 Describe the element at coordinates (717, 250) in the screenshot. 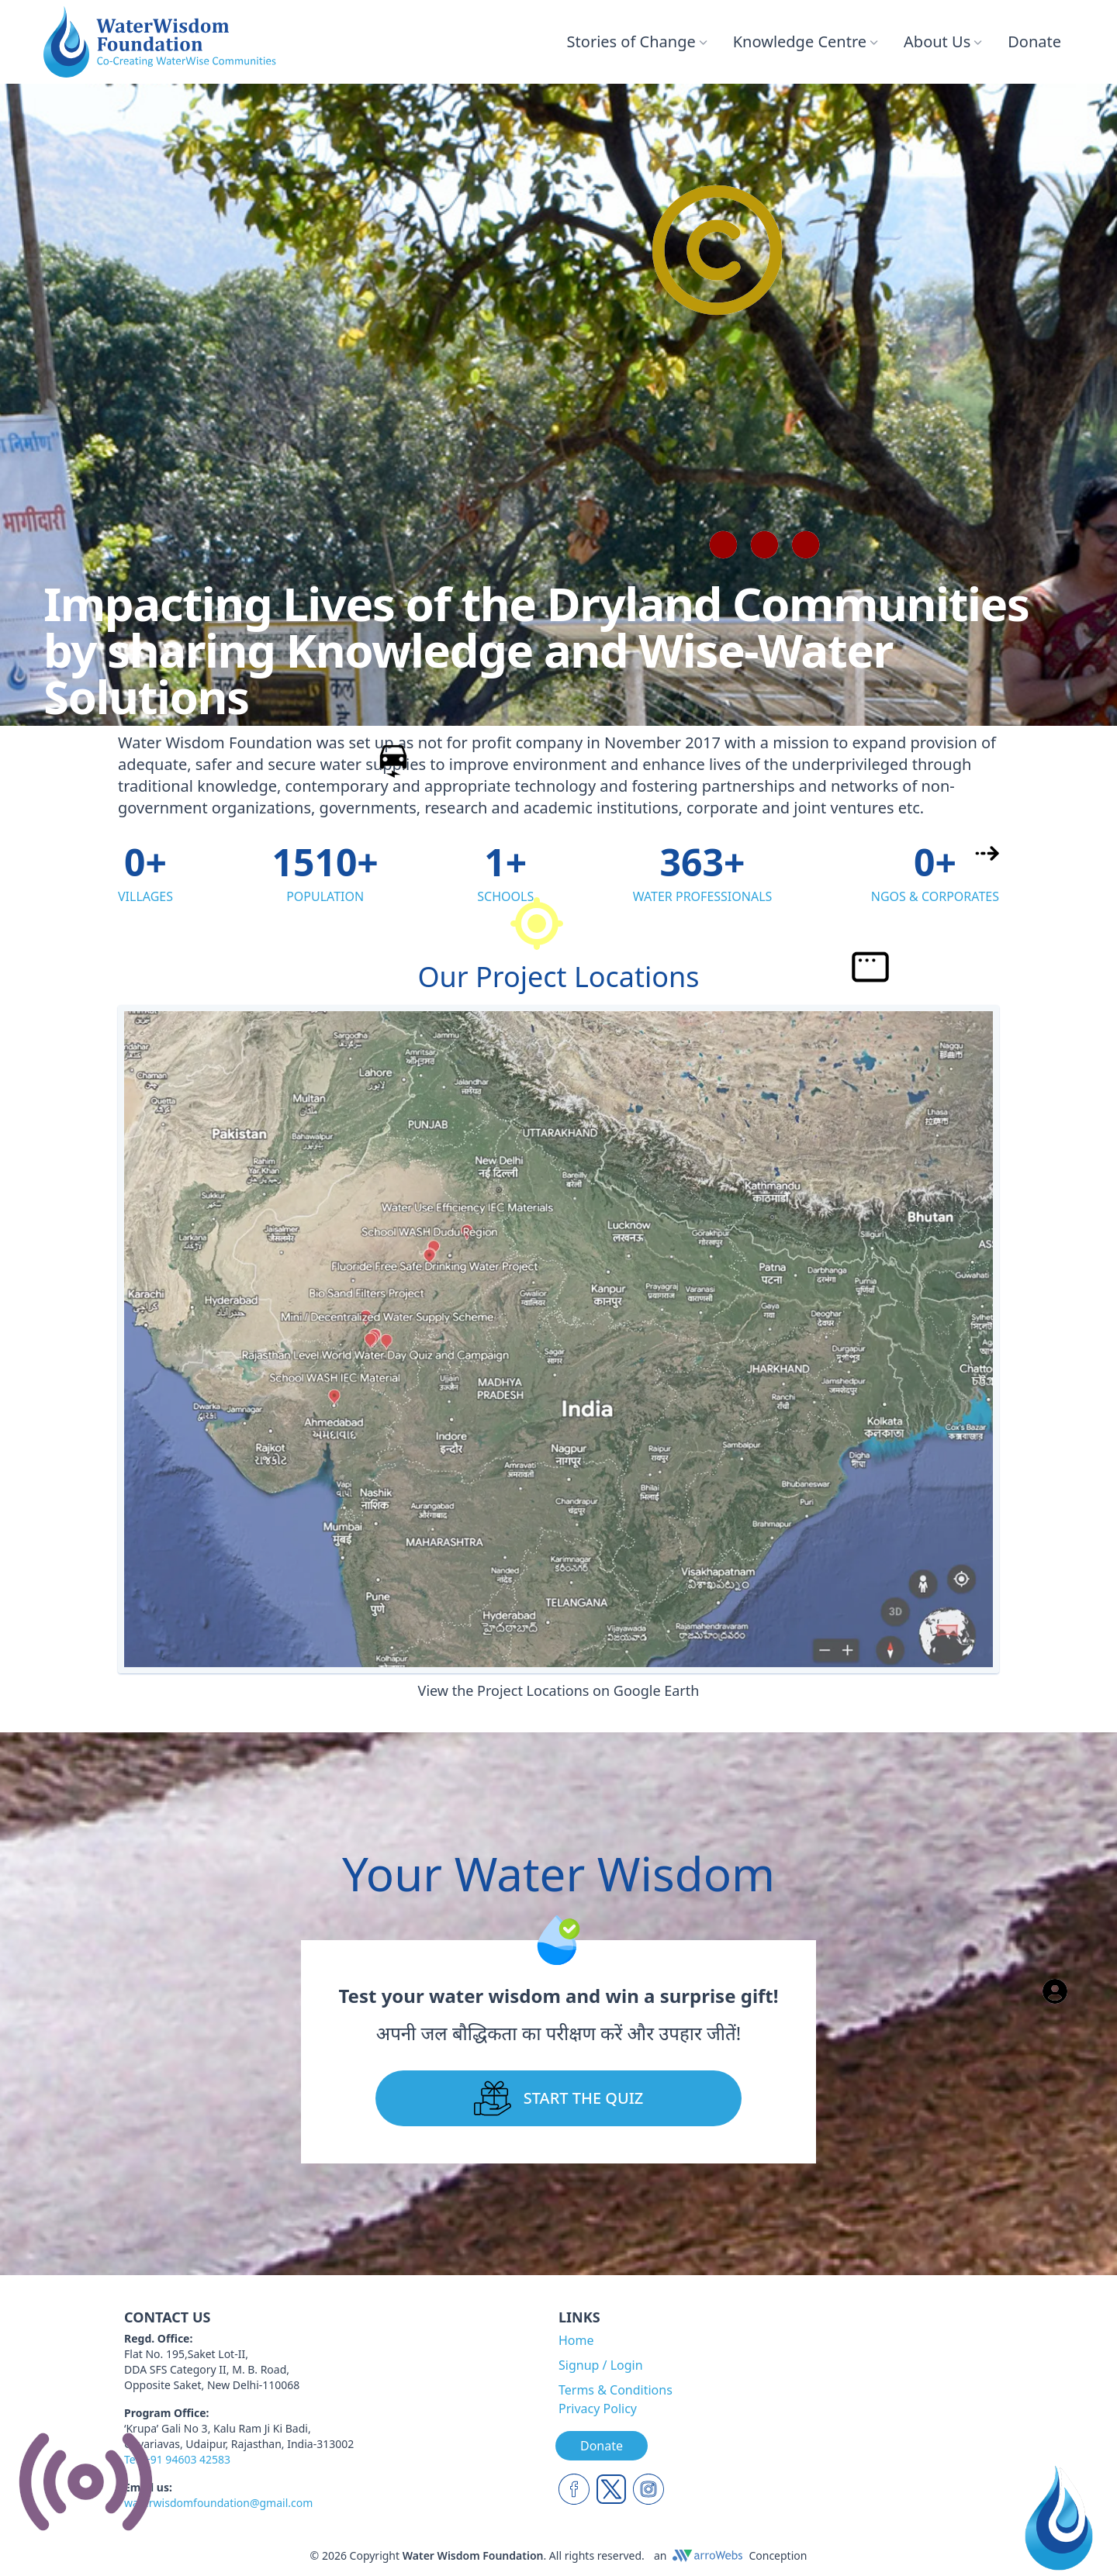

I see `indicates copyrighted content` at that location.